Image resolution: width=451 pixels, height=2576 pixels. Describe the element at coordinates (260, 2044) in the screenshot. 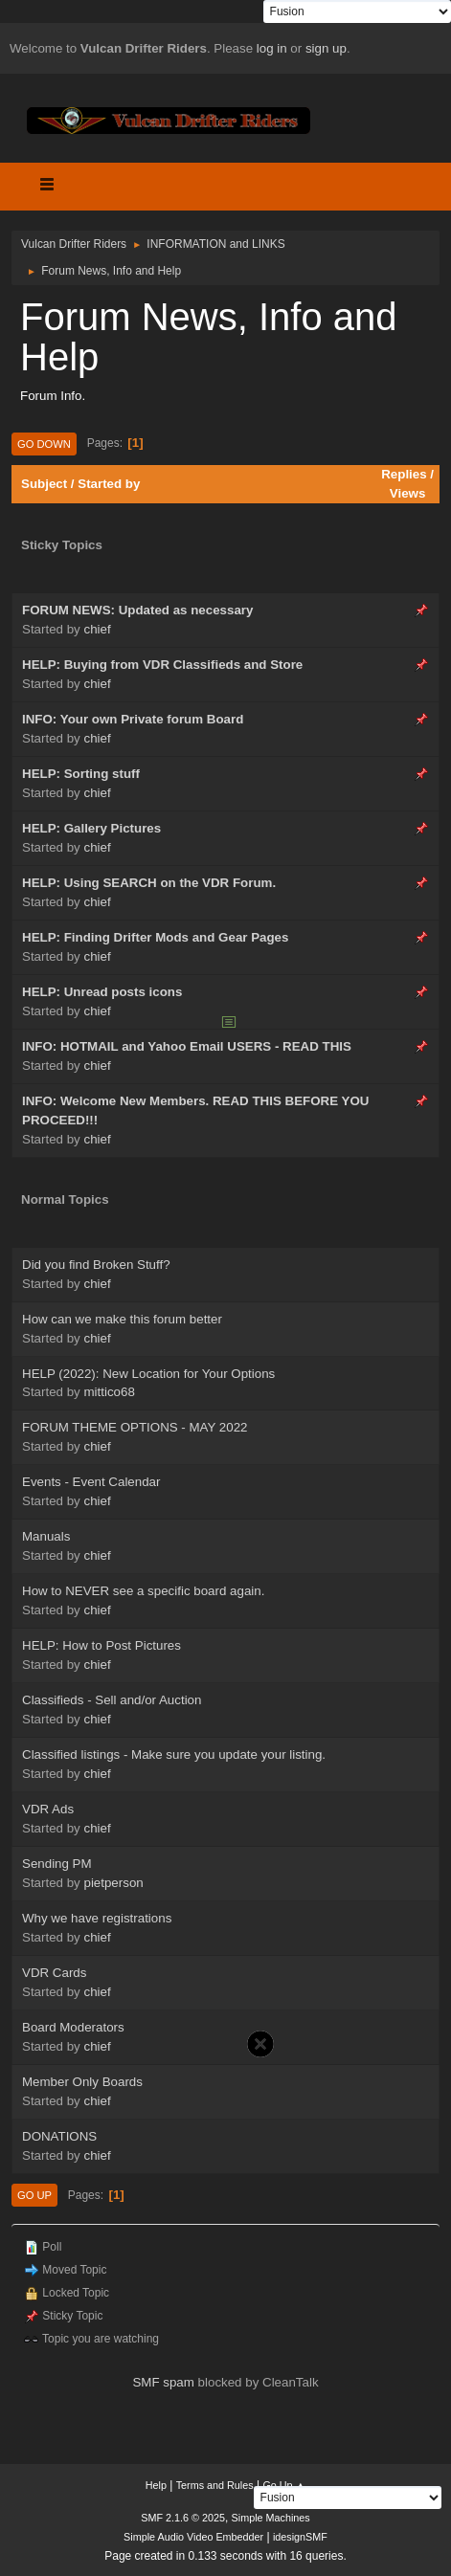

I see `close or dismiss a dialog` at that location.